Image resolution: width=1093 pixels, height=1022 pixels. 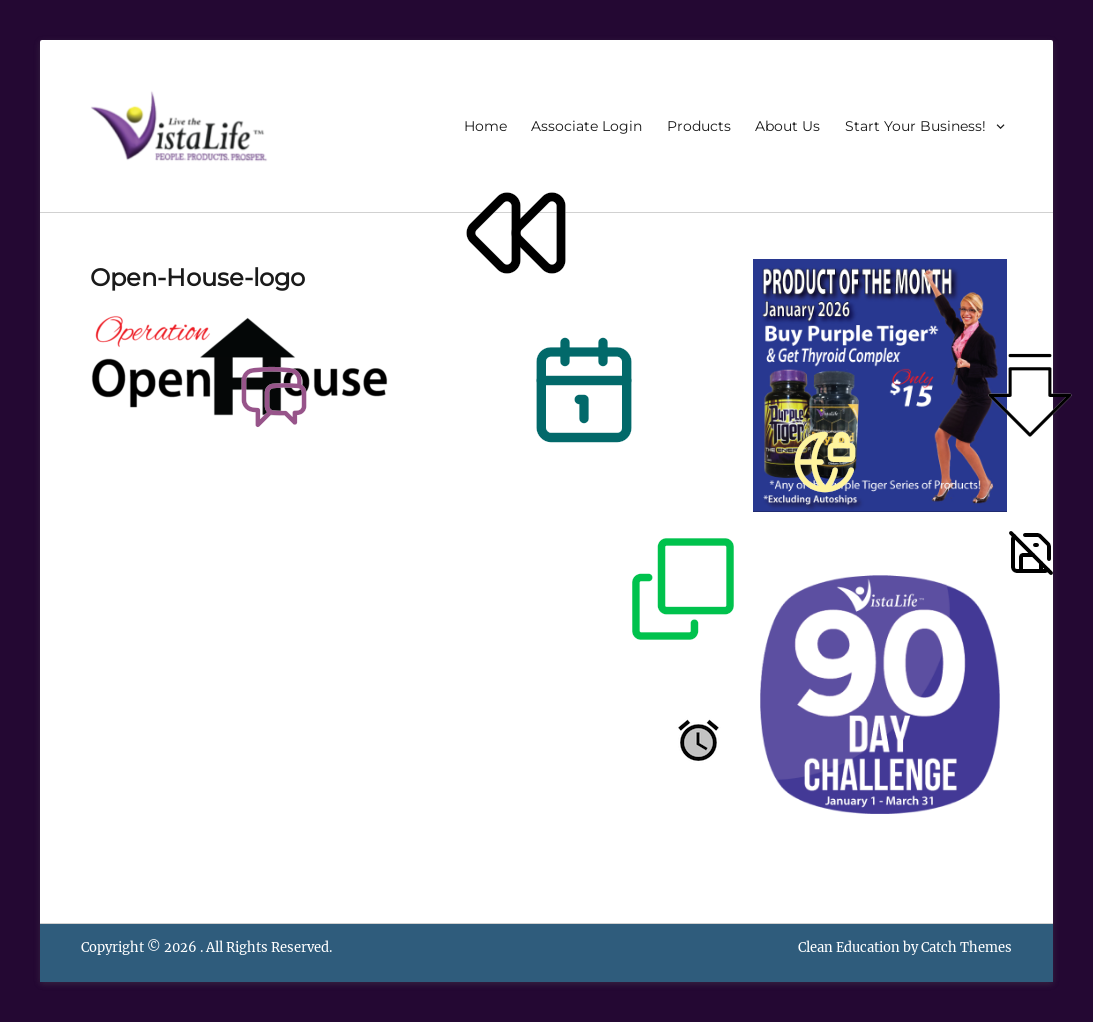 What do you see at coordinates (584, 390) in the screenshot?
I see `view events for the first day of the month` at bounding box center [584, 390].